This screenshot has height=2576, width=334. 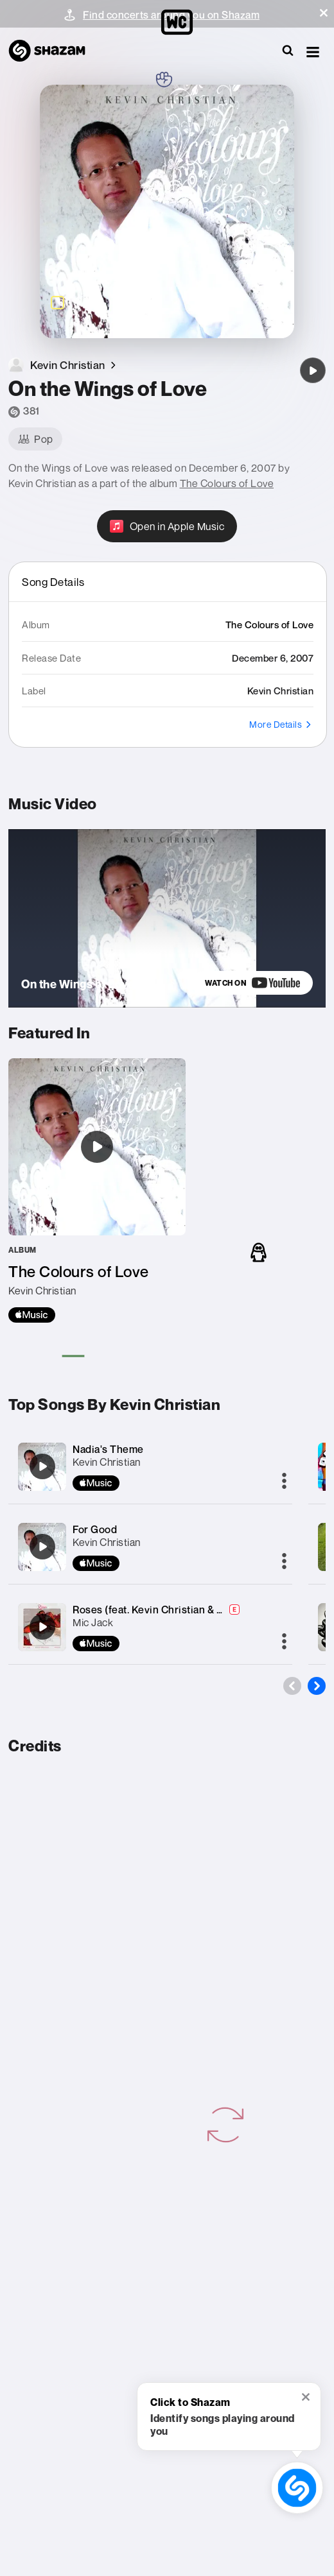 I want to click on show solidarity or support, so click(x=164, y=79).